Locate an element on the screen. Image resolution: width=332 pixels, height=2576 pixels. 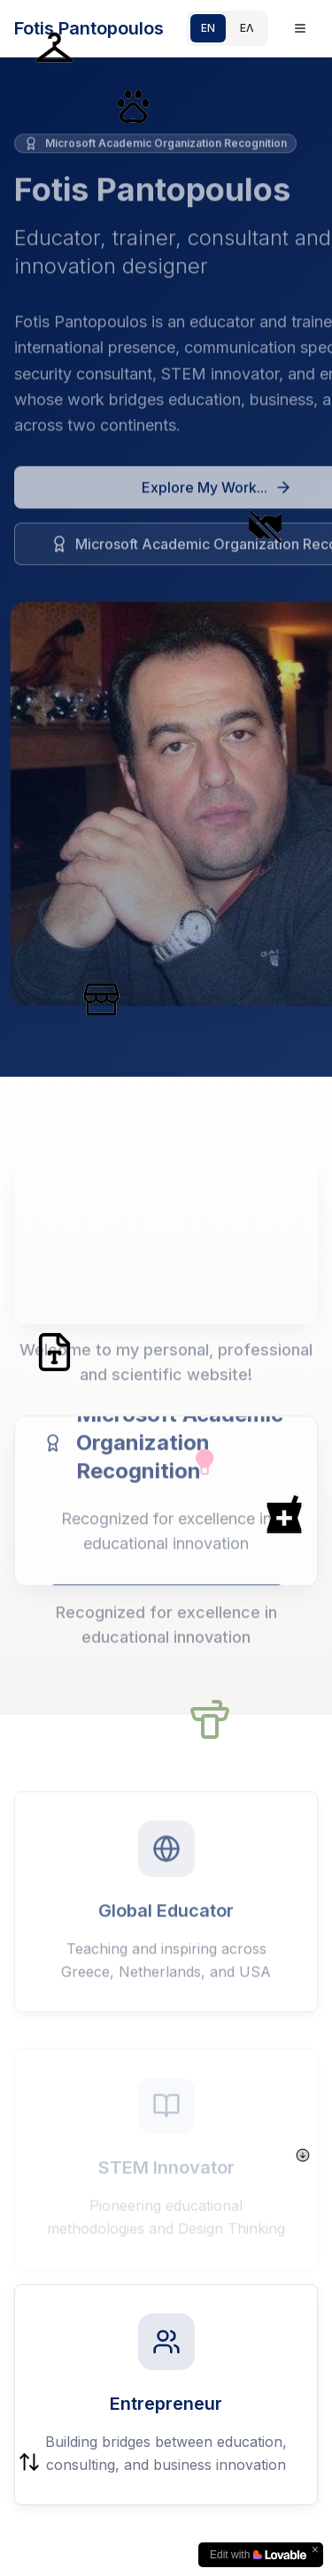
access wardrobe or clothing options is located at coordinates (54, 47).